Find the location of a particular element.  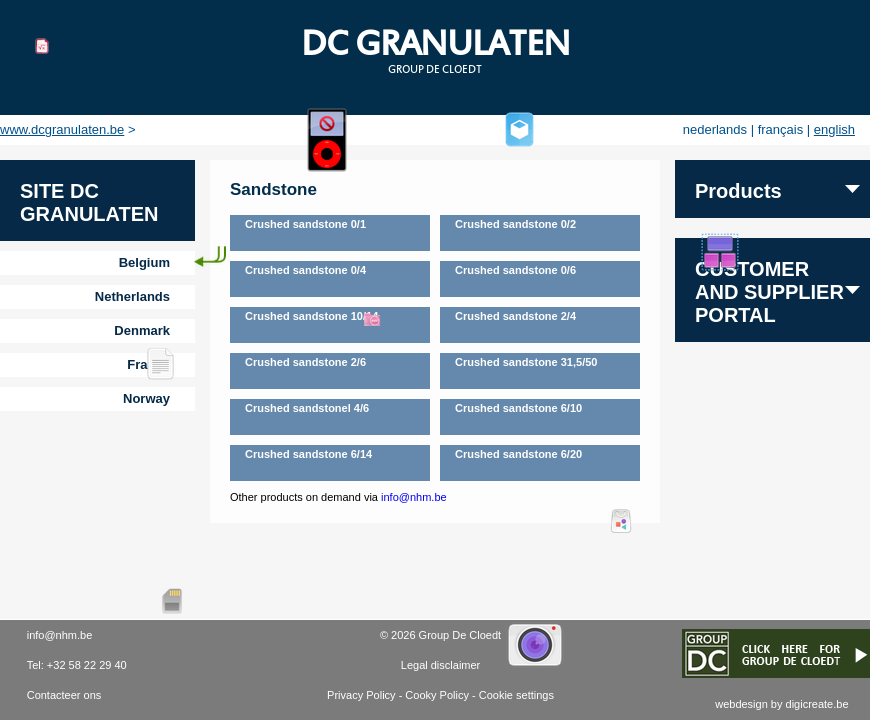

reply to all recipients of an email is located at coordinates (209, 254).